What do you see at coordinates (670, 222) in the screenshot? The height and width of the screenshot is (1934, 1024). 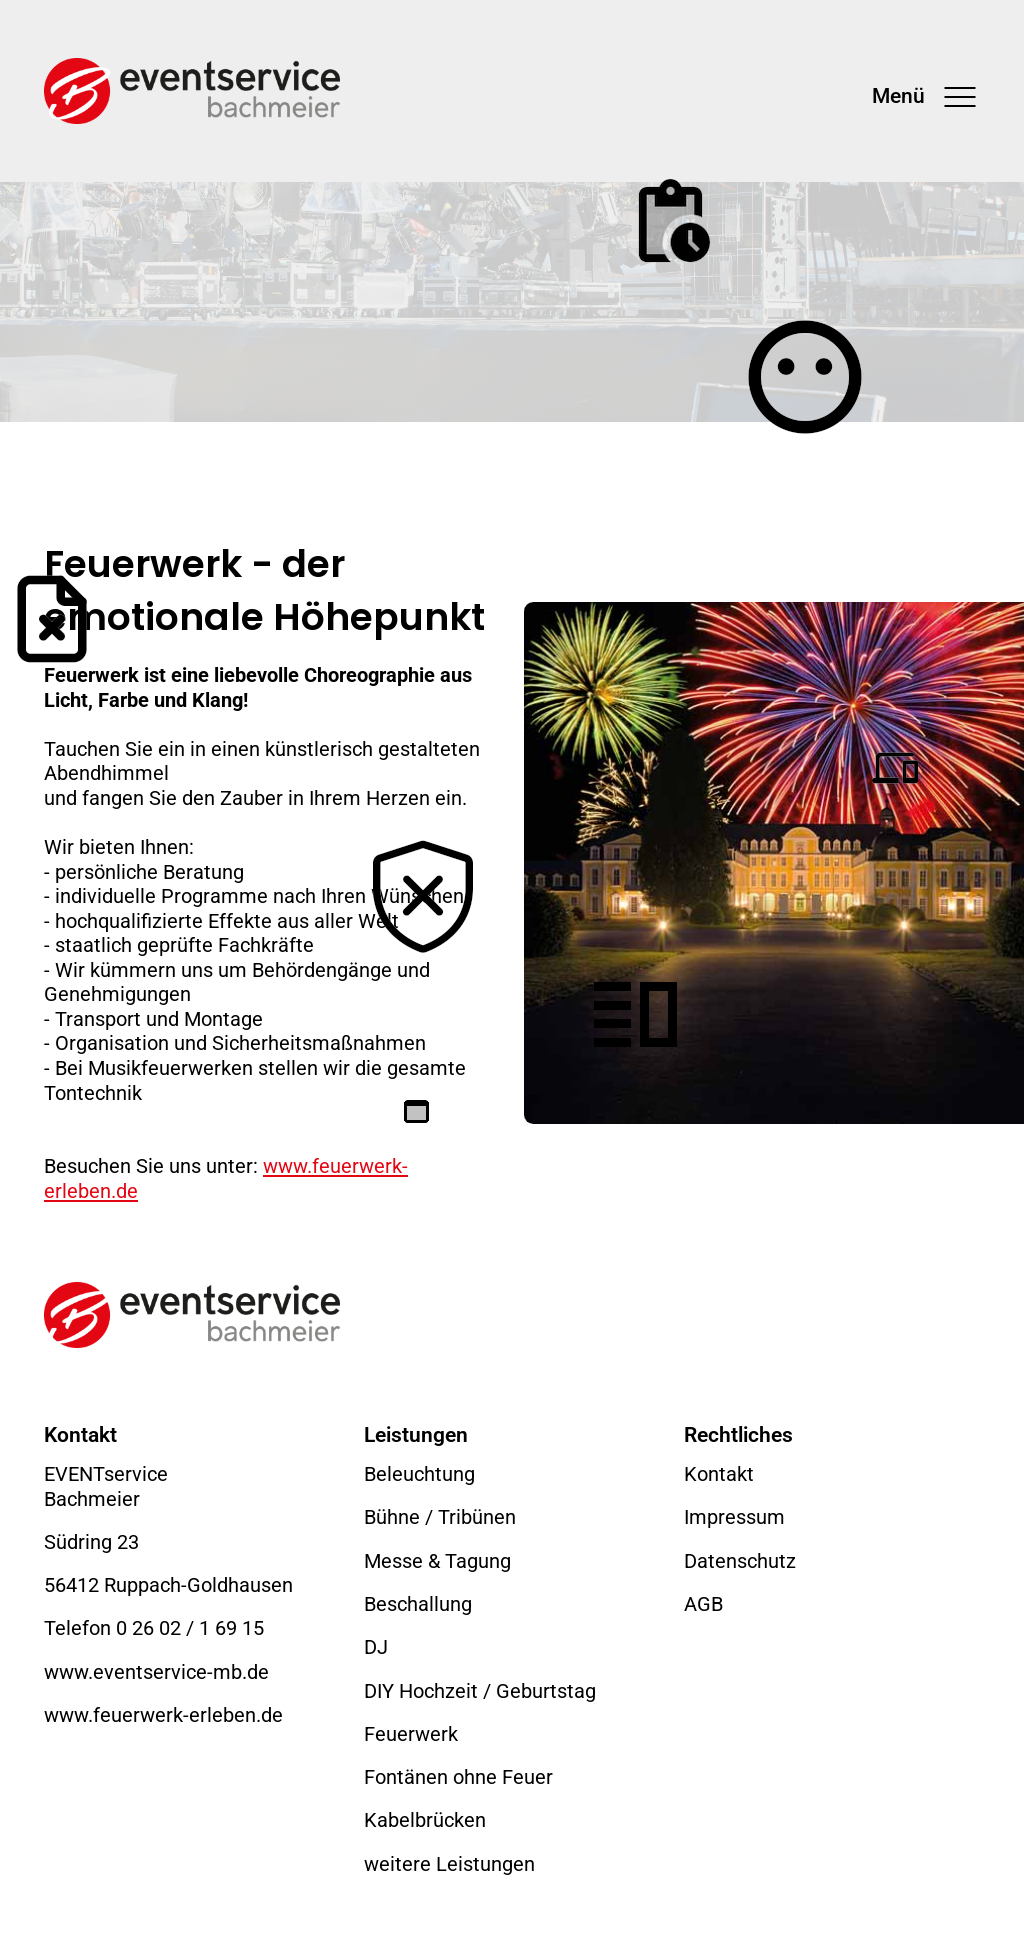 I see `view pending tasks or actions` at bounding box center [670, 222].